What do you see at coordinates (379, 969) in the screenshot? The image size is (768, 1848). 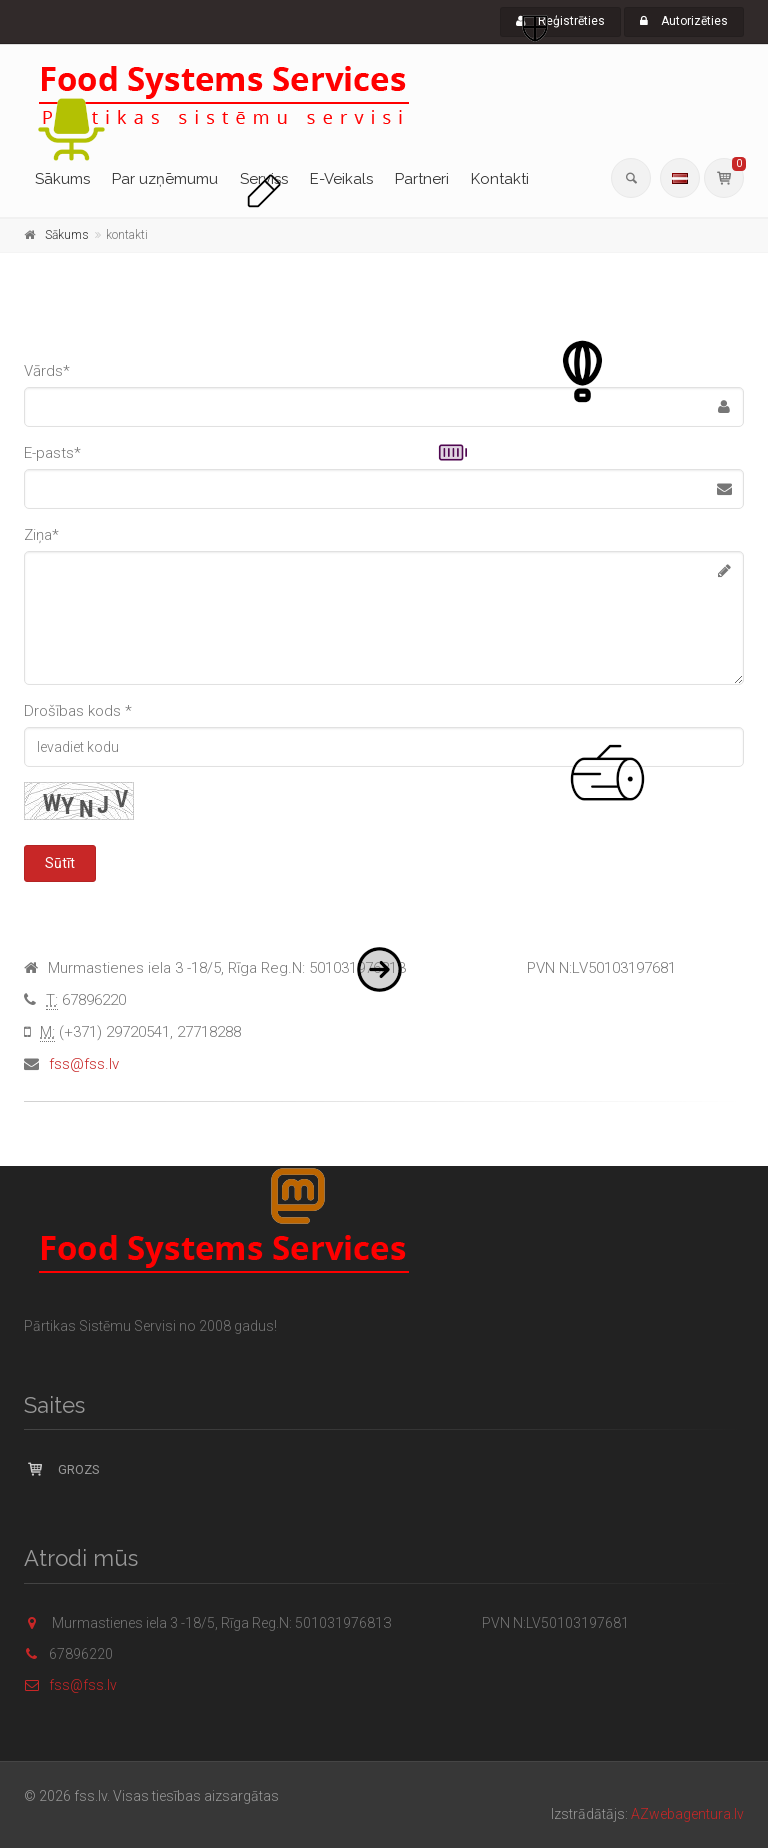 I see `proceed to the next step` at bounding box center [379, 969].